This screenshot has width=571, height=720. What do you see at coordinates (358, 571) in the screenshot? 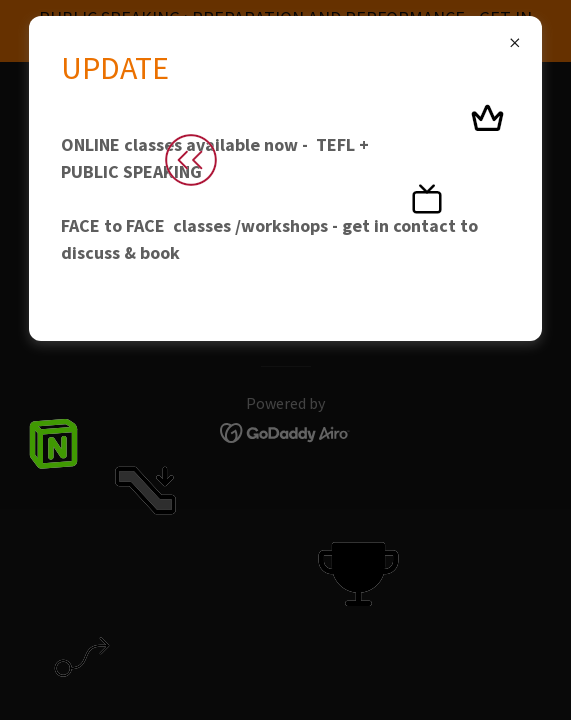
I see `view achievements or awards` at bounding box center [358, 571].